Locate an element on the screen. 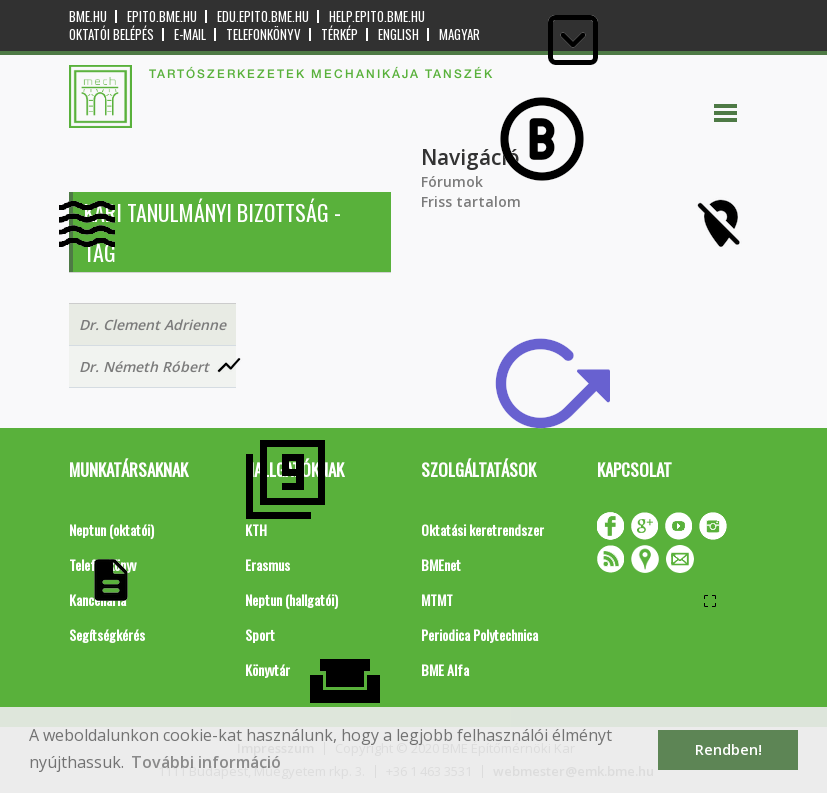 The height and width of the screenshot is (793, 827). expand content or dropdown menu is located at coordinates (573, 40).